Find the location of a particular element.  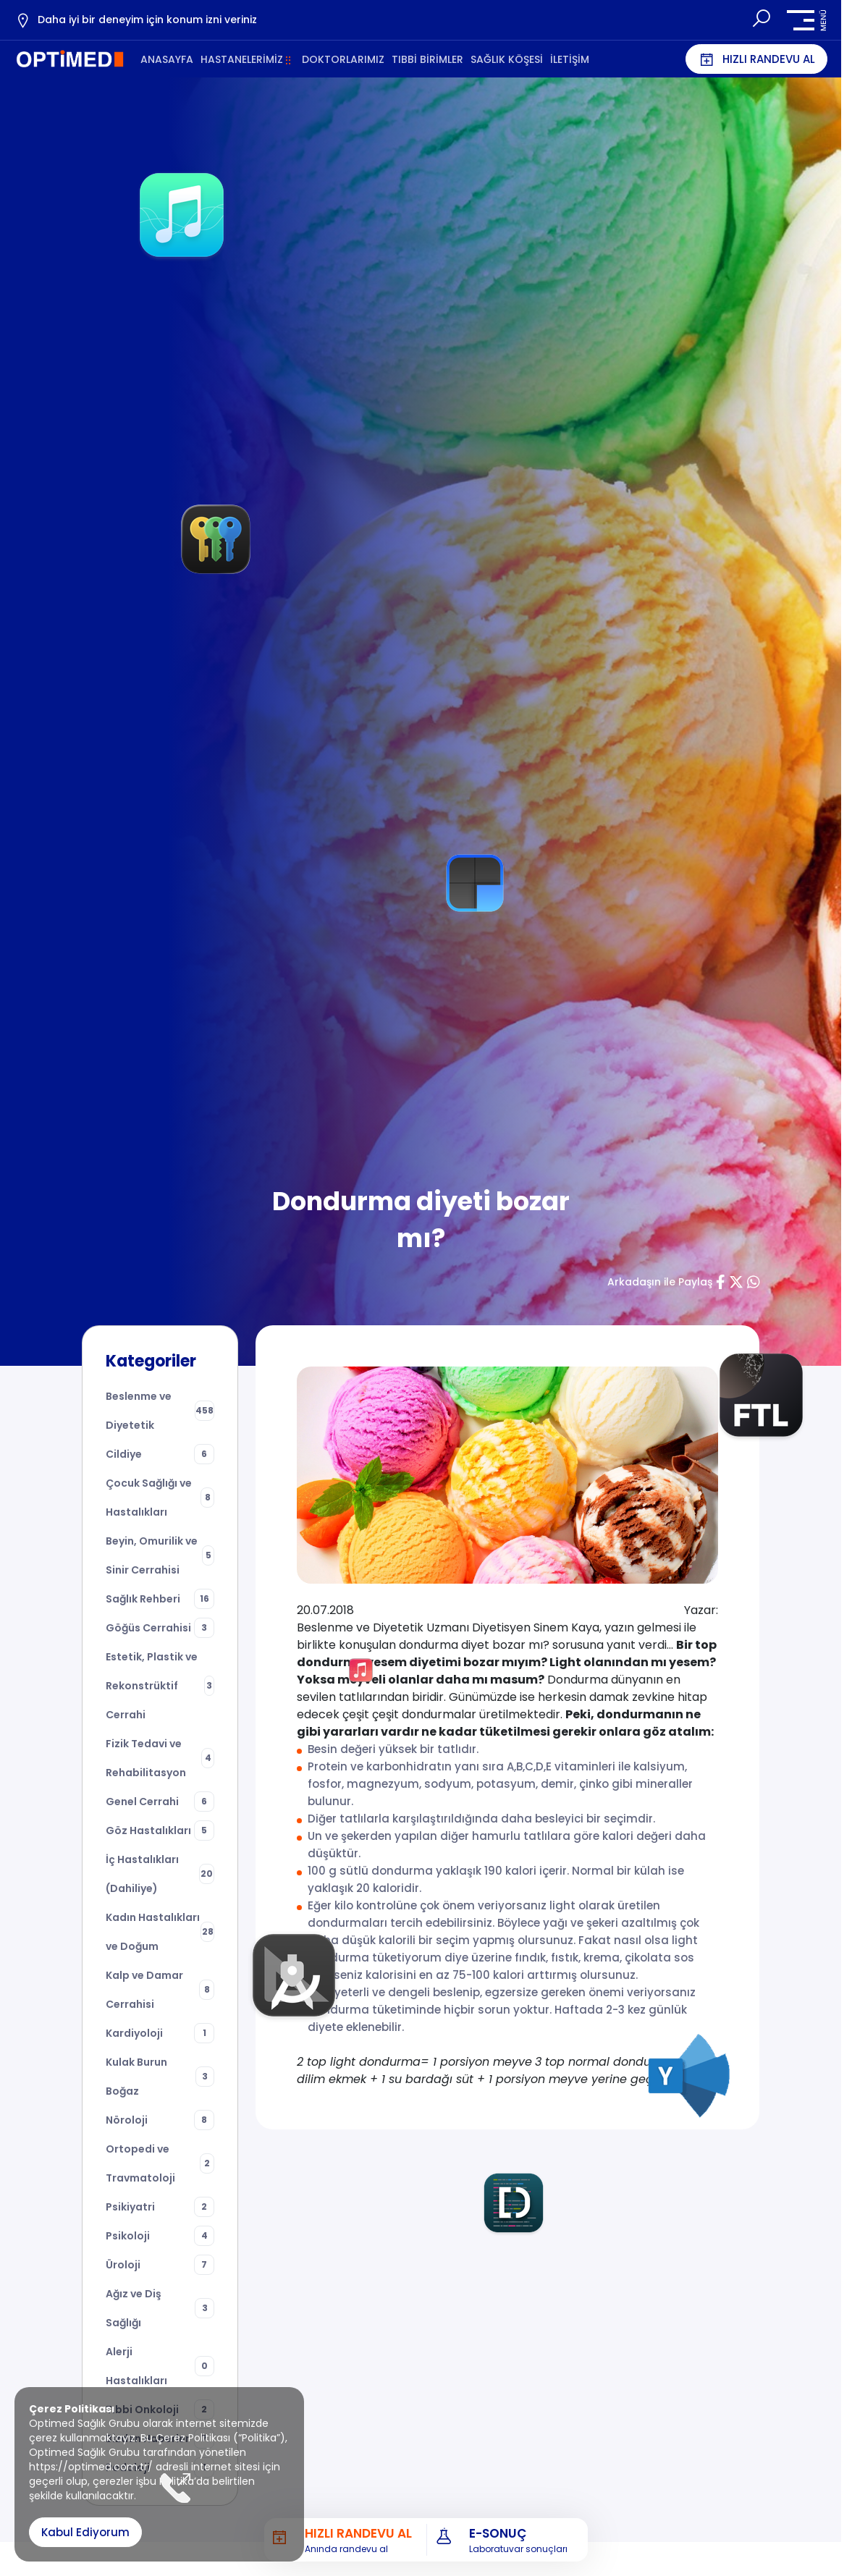

open quickDocs documentation app is located at coordinates (513, 2203).